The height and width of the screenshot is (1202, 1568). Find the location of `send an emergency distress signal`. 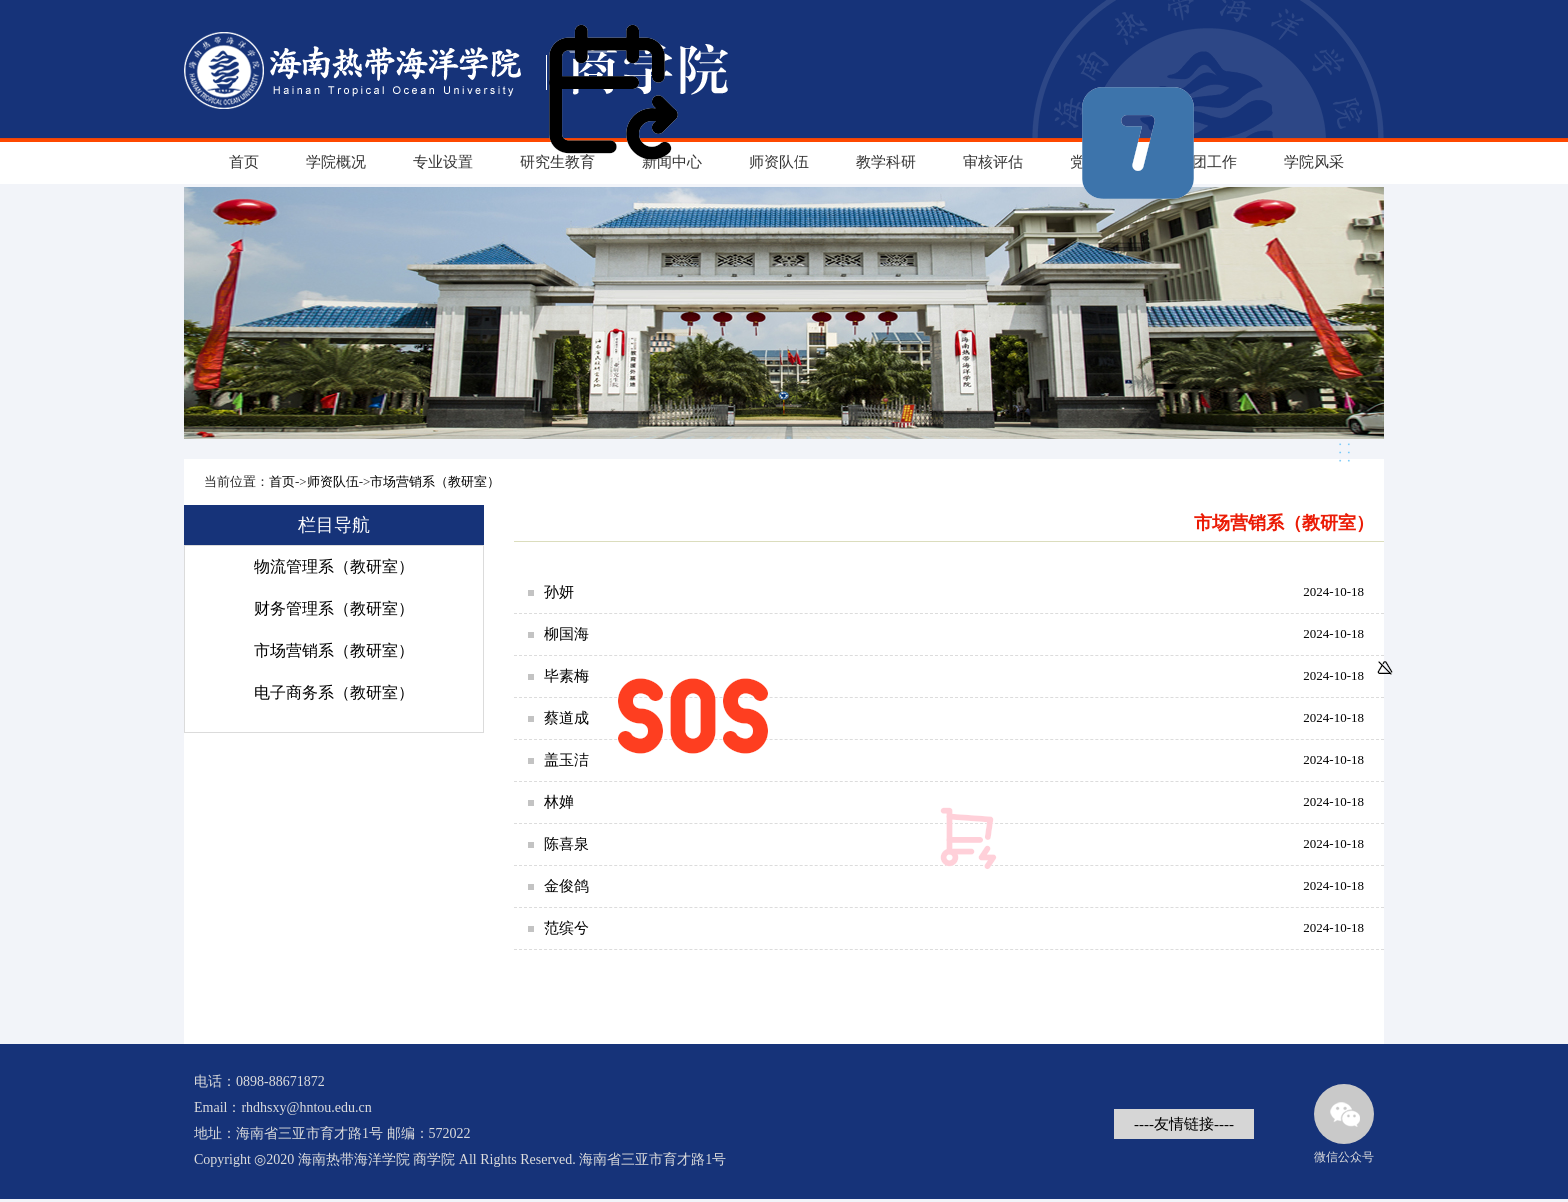

send an emergency distress signal is located at coordinates (693, 716).